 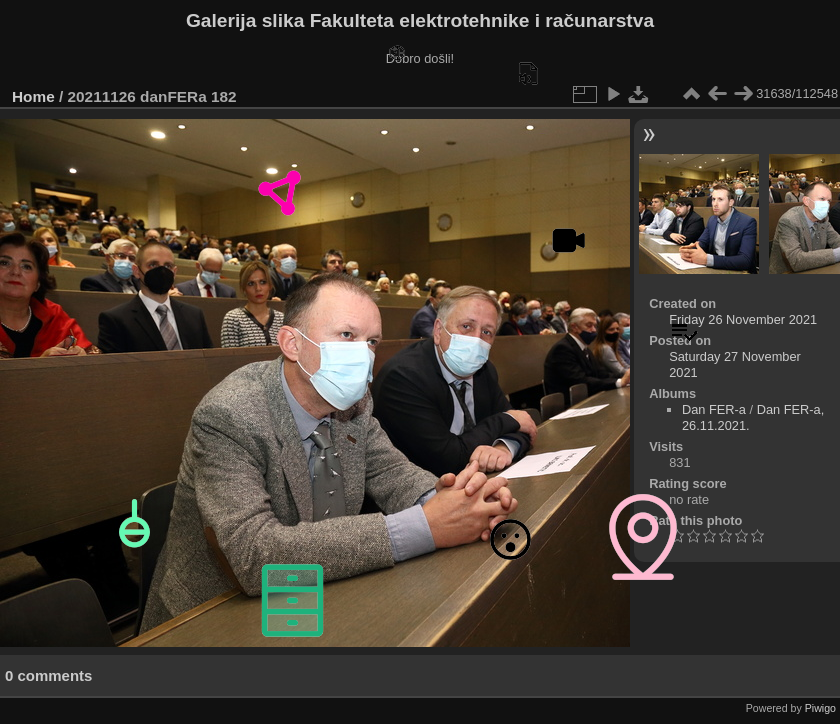 What do you see at coordinates (134, 524) in the screenshot?
I see `select genderless or non-binary gender option` at bounding box center [134, 524].